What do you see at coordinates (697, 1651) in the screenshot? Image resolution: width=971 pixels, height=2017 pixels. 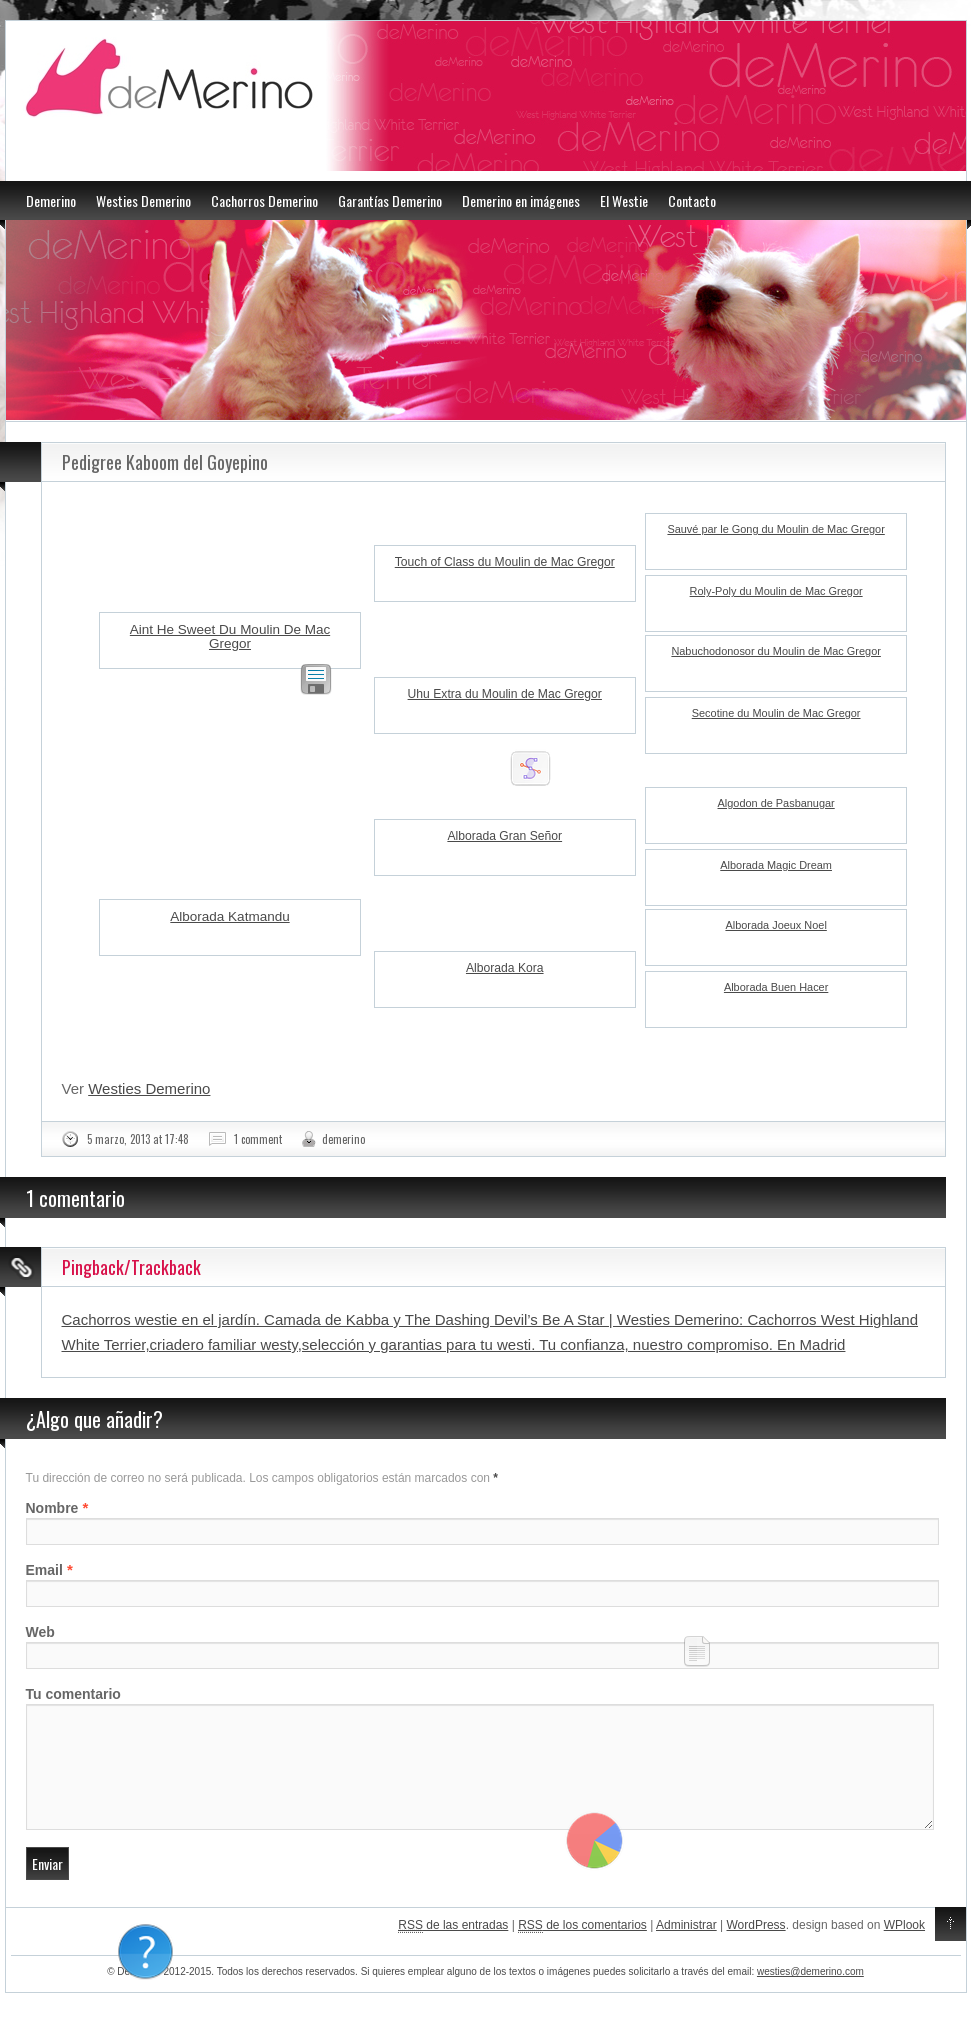 I see `open a plain text file` at bounding box center [697, 1651].